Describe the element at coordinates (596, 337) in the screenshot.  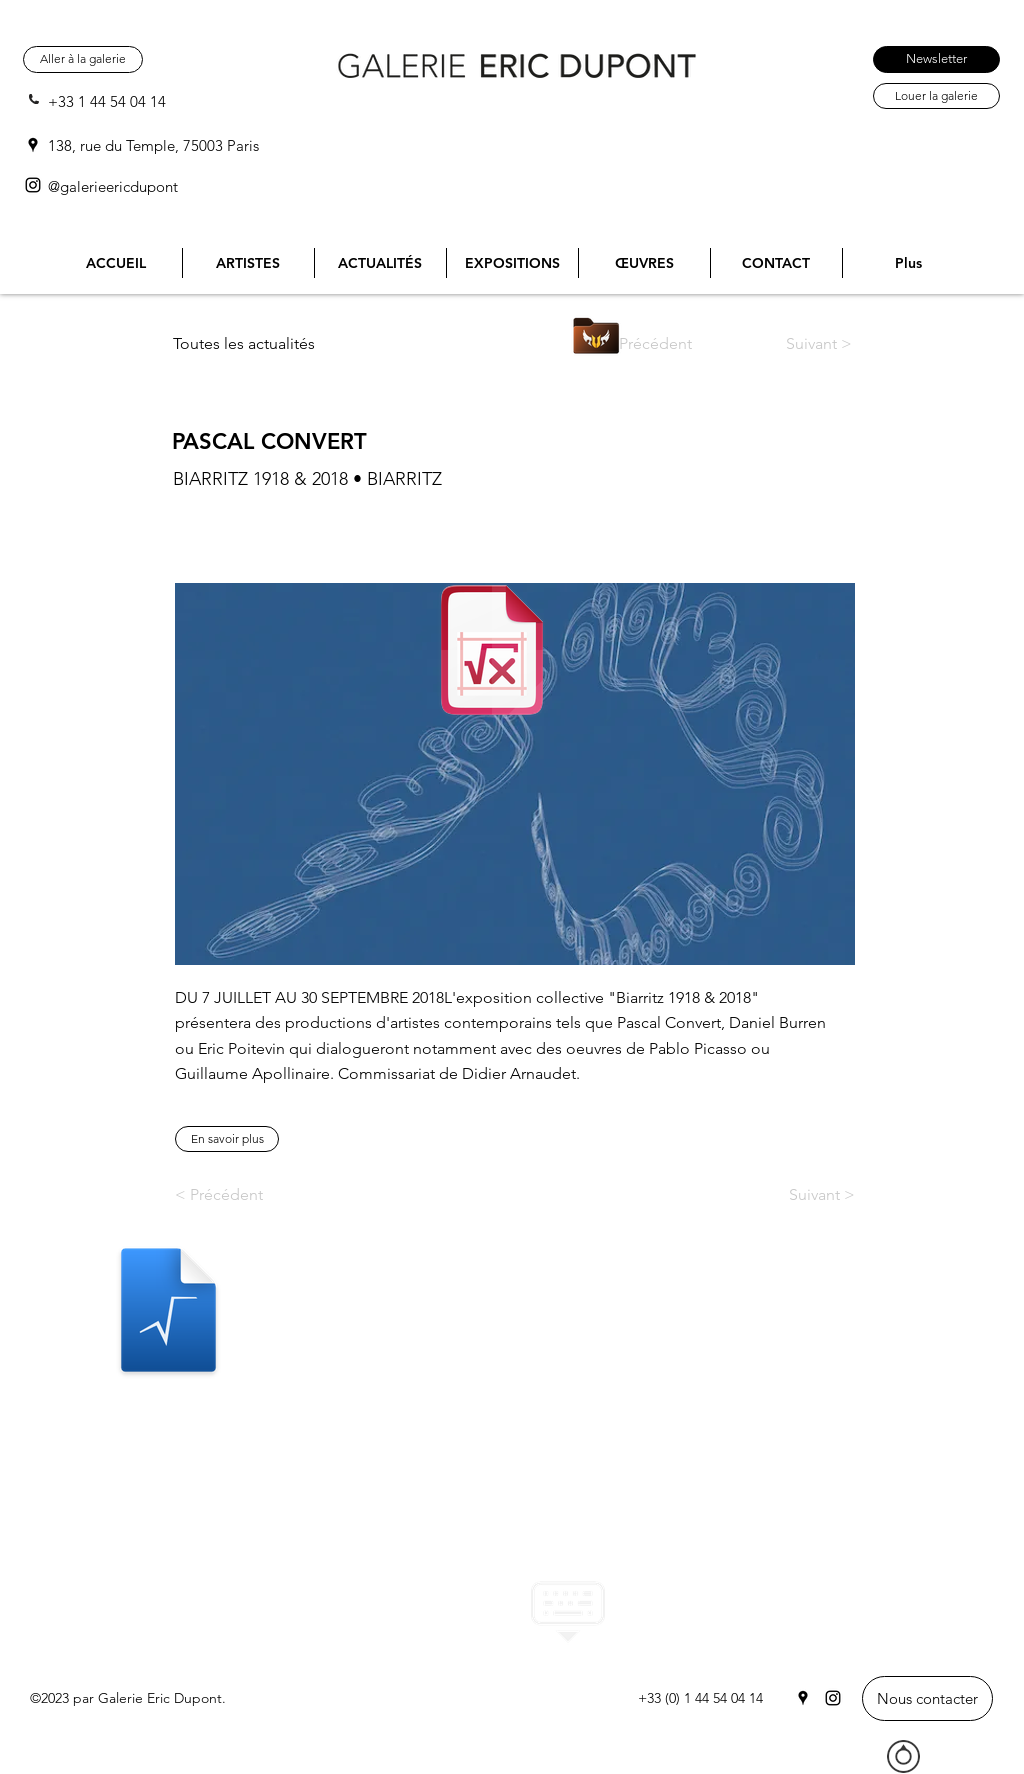
I see `open asus tuf gaming files folder` at that location.